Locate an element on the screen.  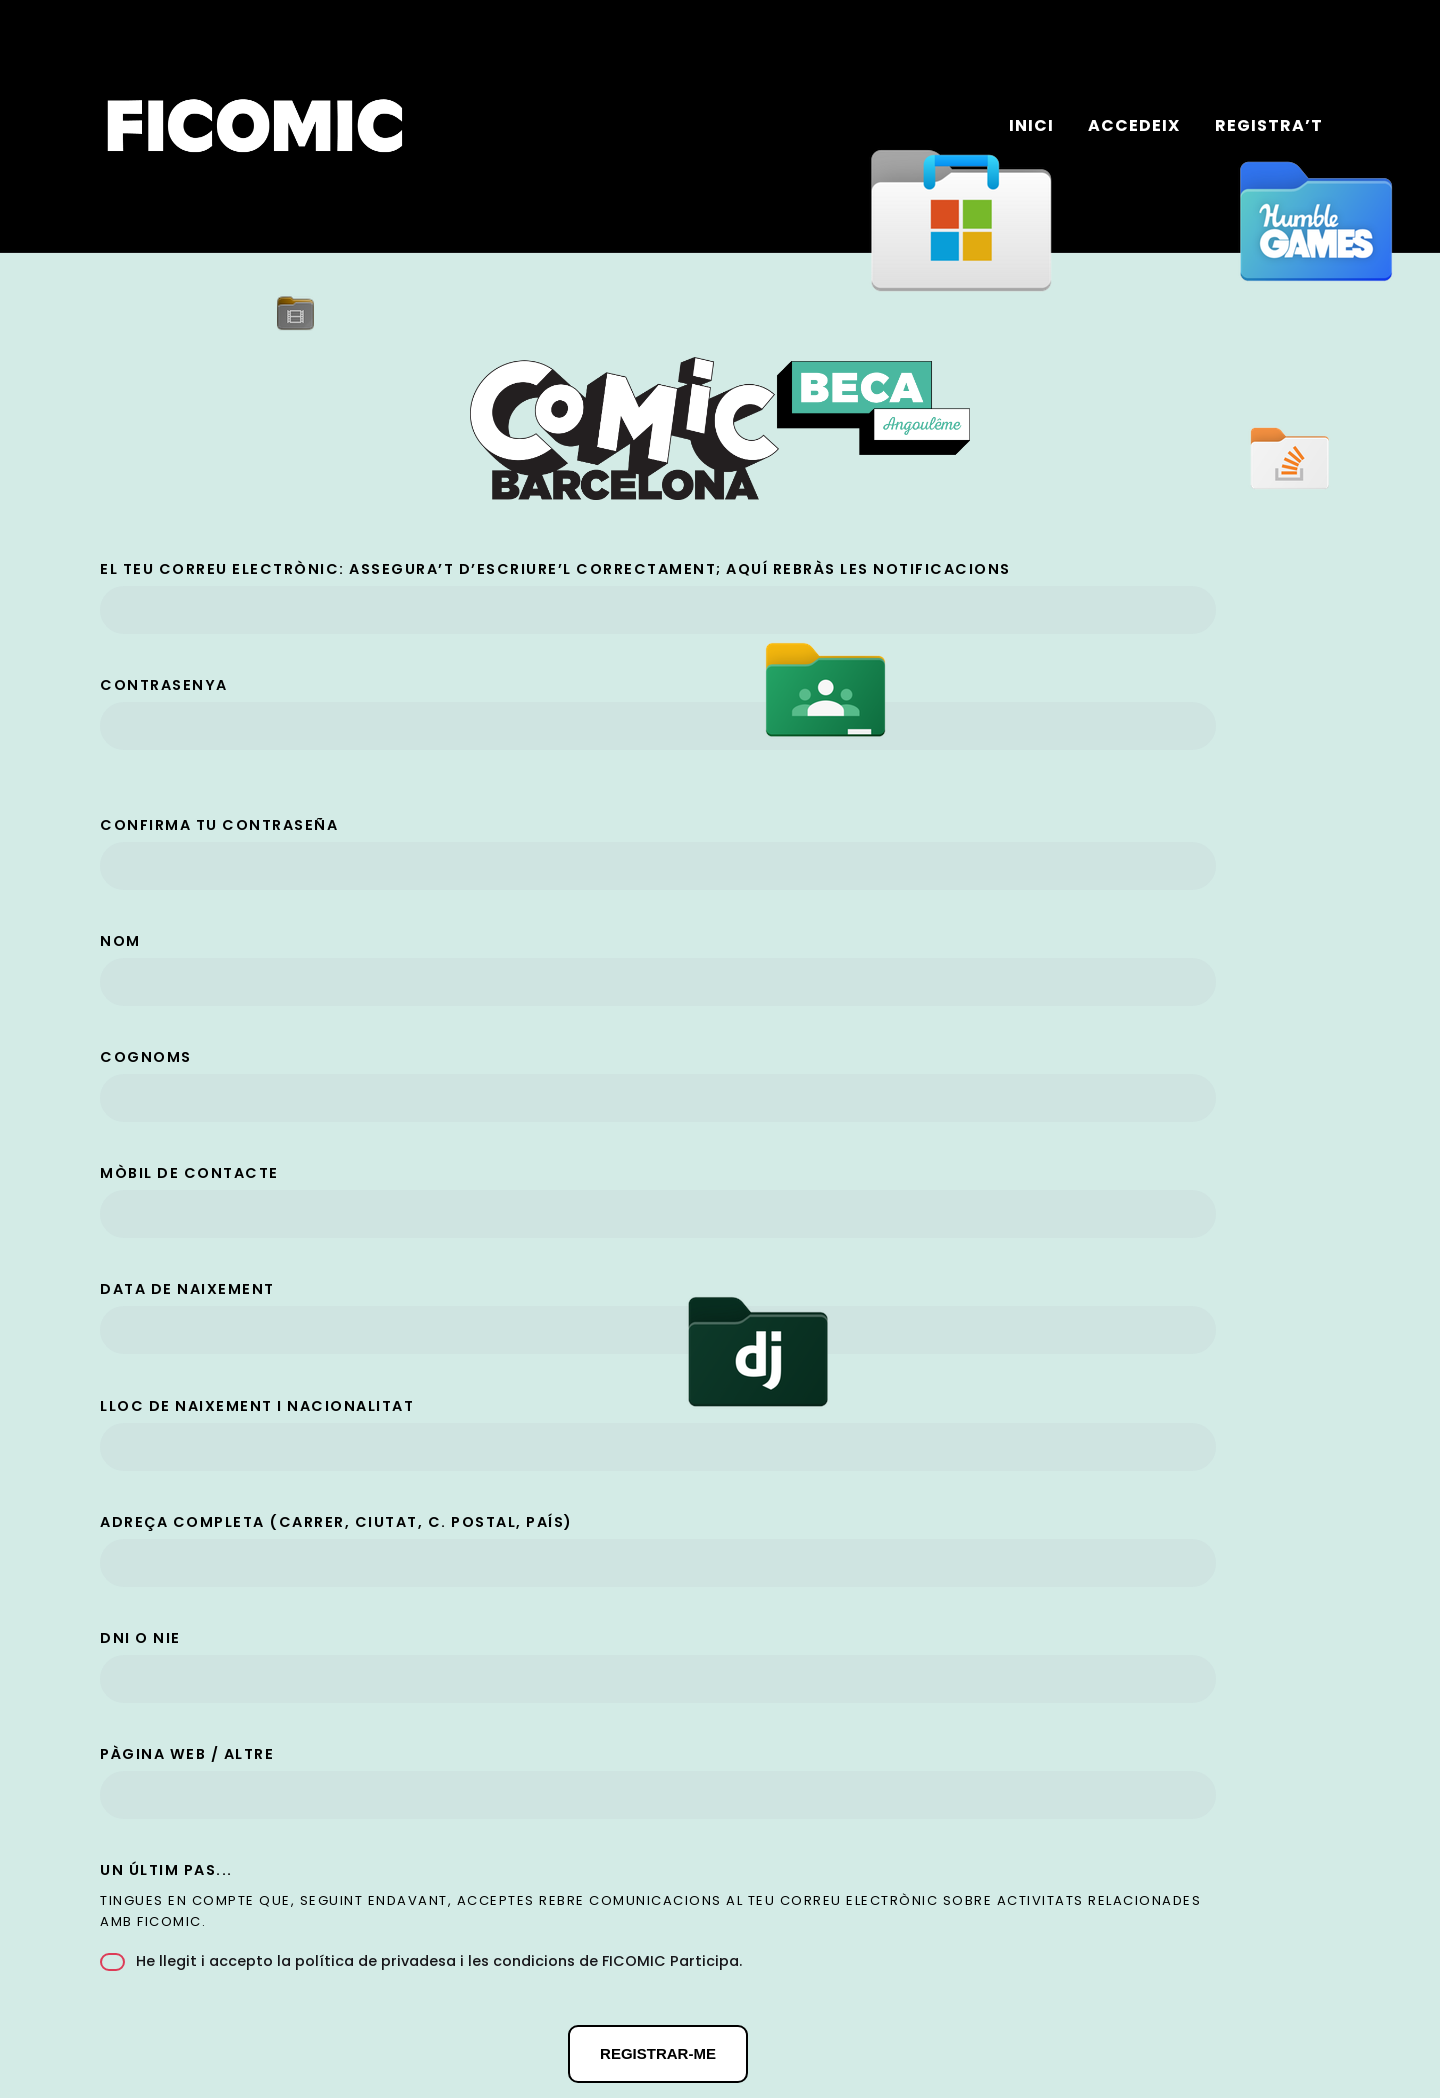
open folder containing stack overflow resources is located at coordinates (1289, 460).